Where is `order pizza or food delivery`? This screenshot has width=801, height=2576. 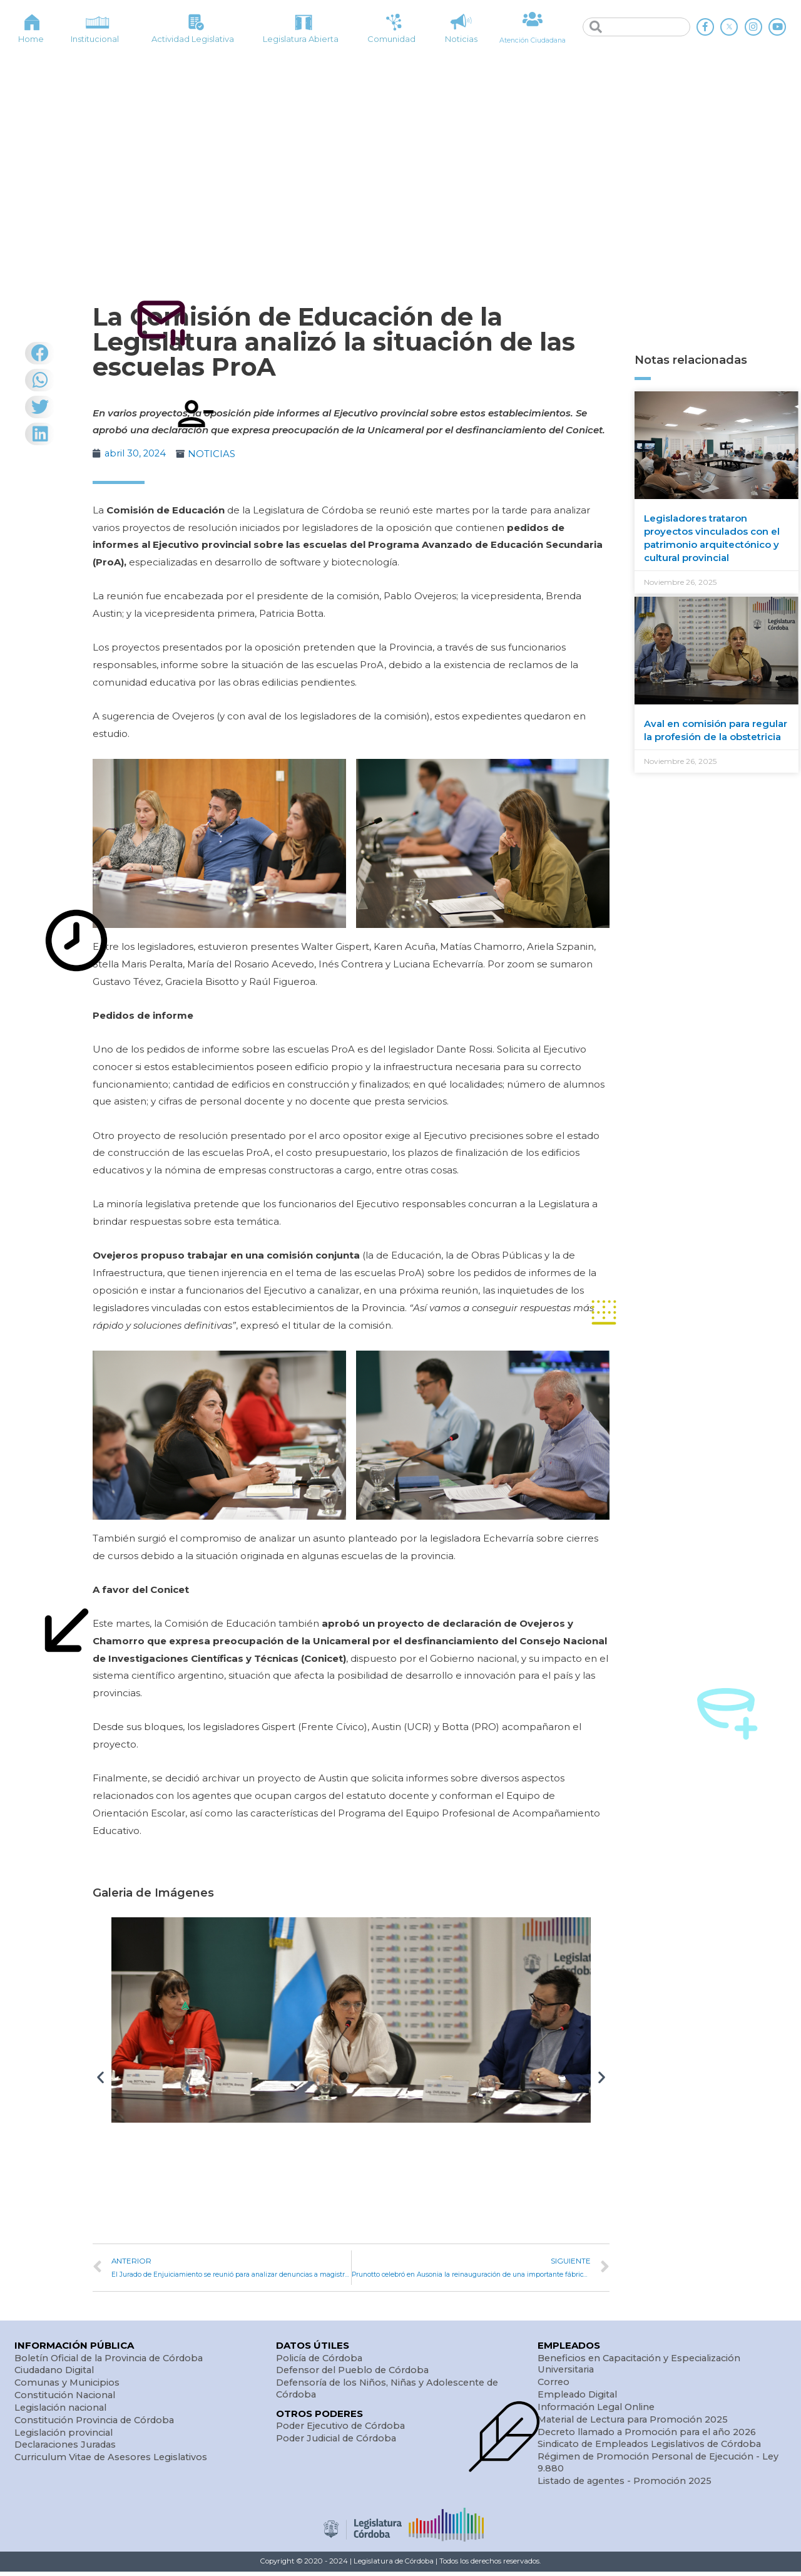
order pizza or food delivery is located at coordinates (185, 2006).